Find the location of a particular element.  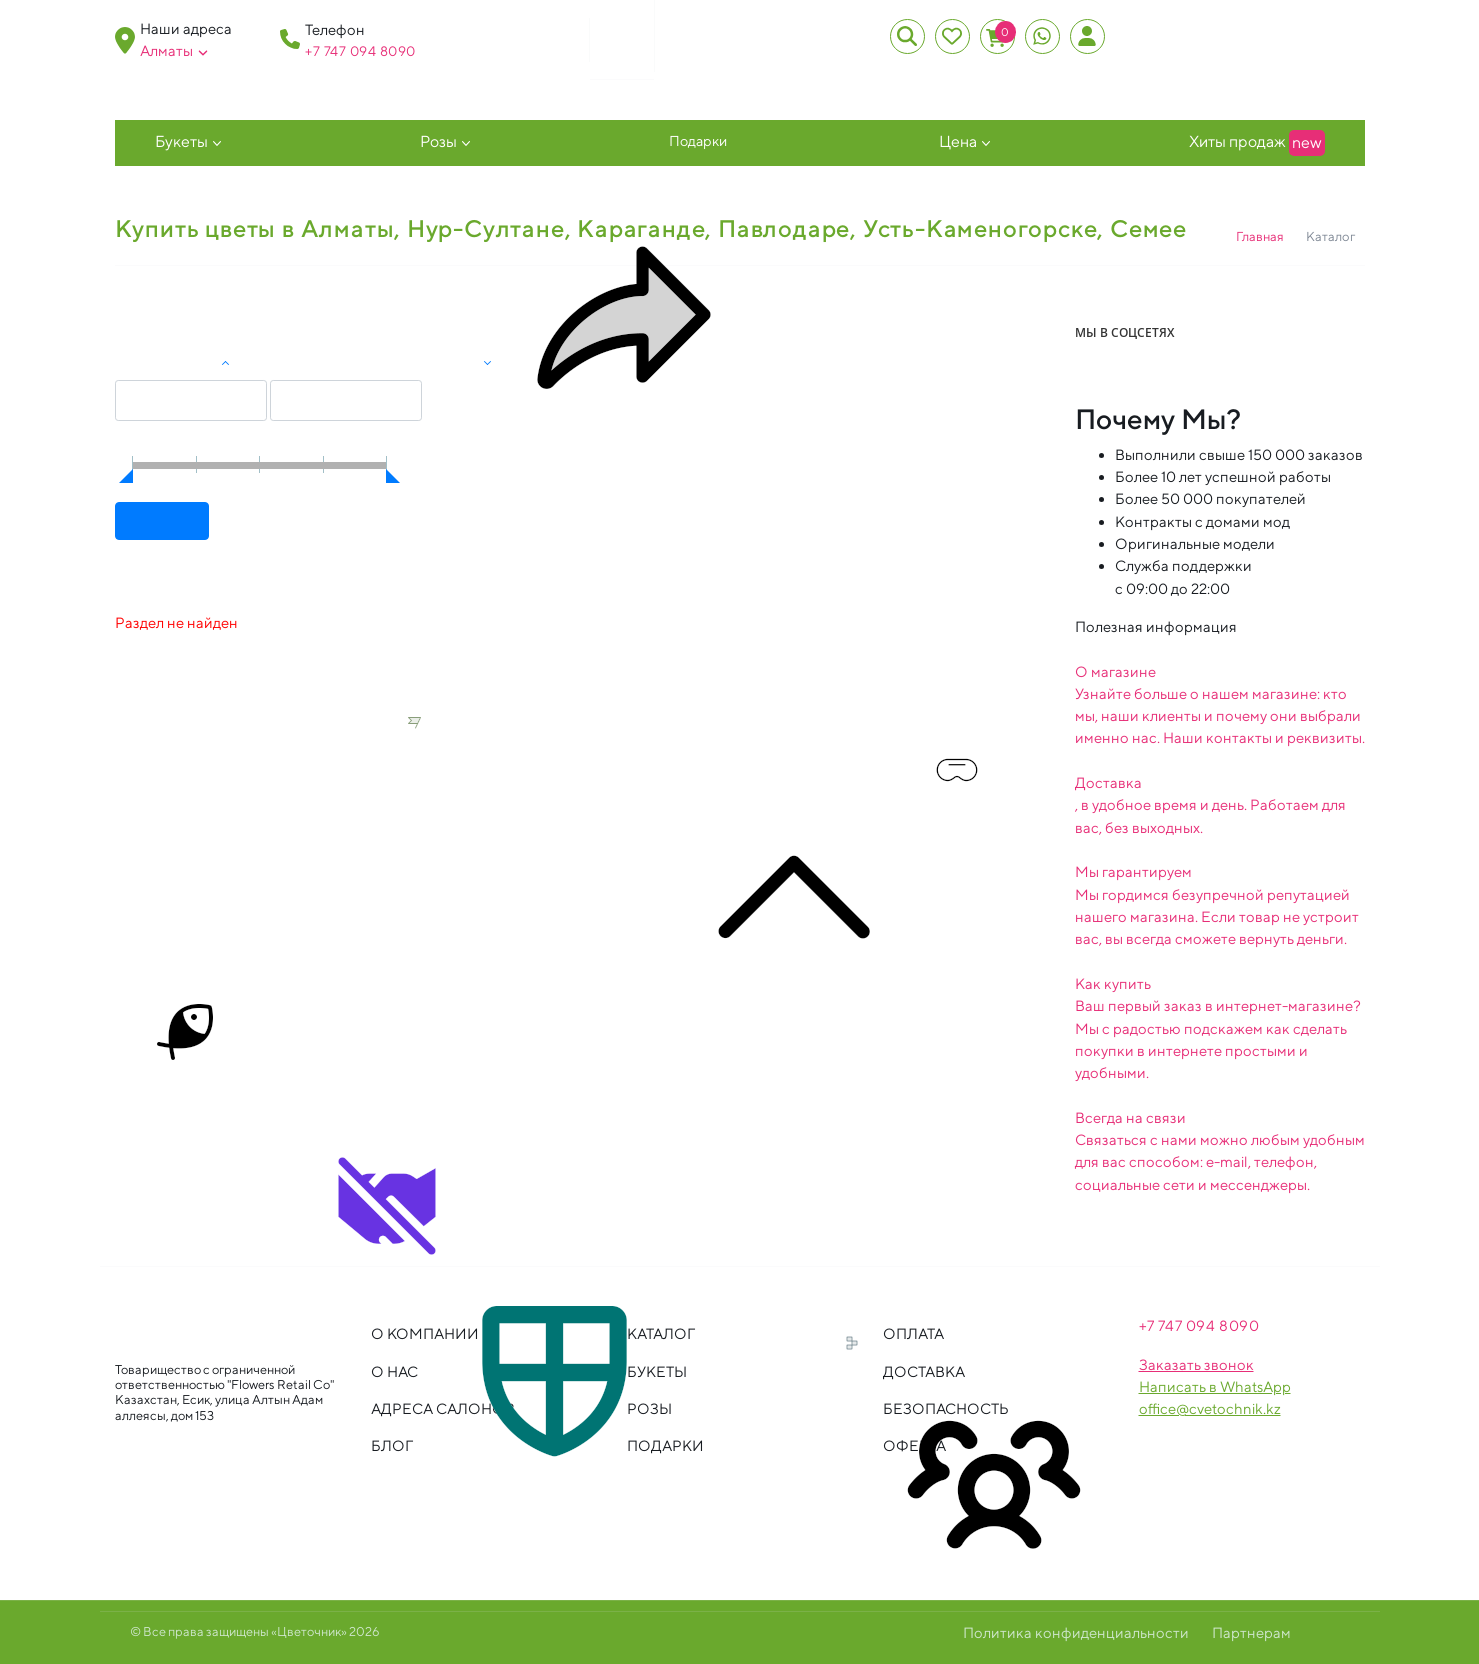

collapse or minimize a section is located at coordinates (794, 897).